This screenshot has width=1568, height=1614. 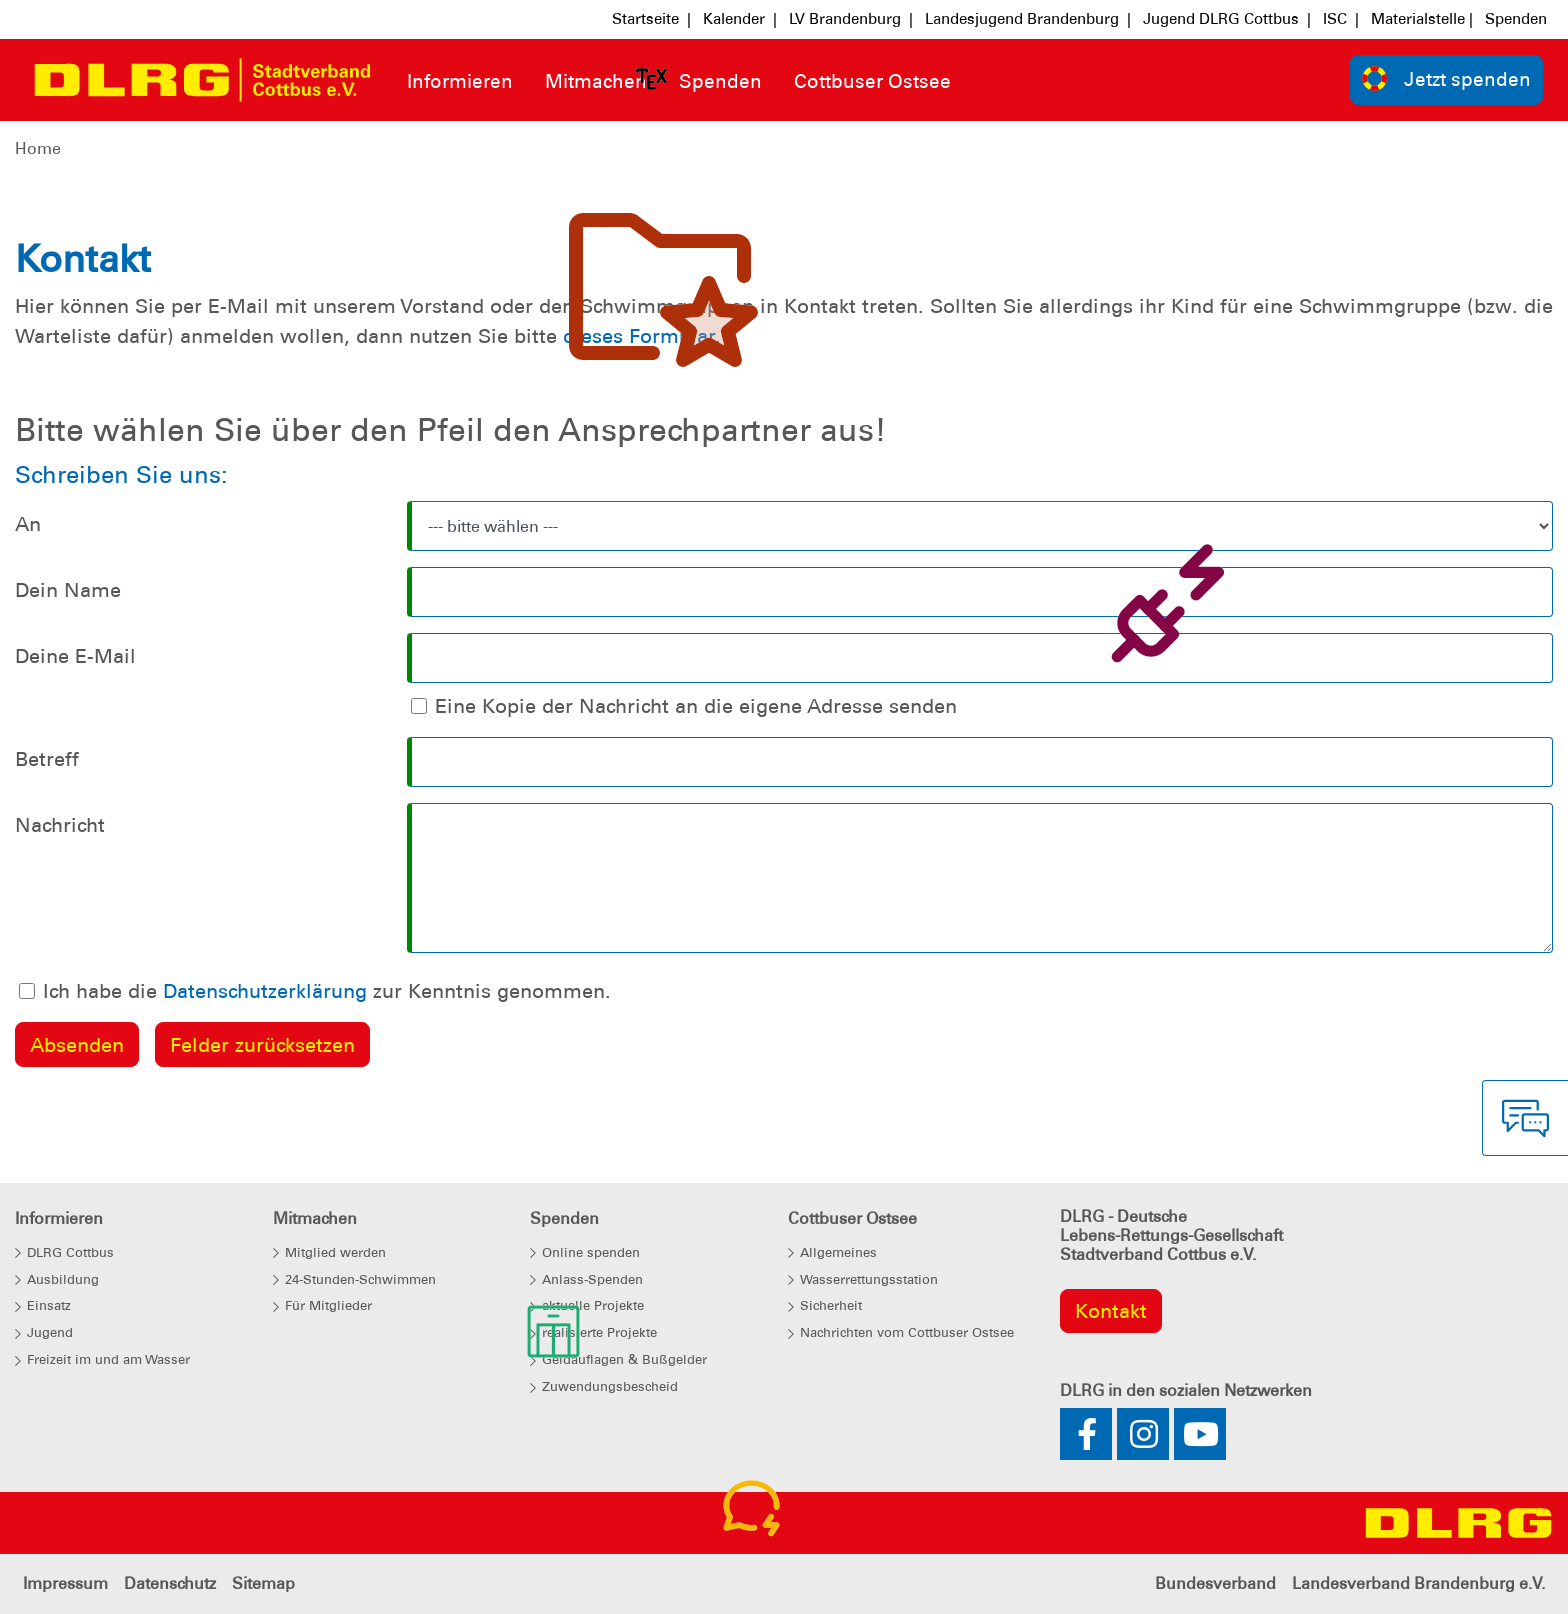 I want to click on indicates elevator access or location, so click(x=553, y=1331).